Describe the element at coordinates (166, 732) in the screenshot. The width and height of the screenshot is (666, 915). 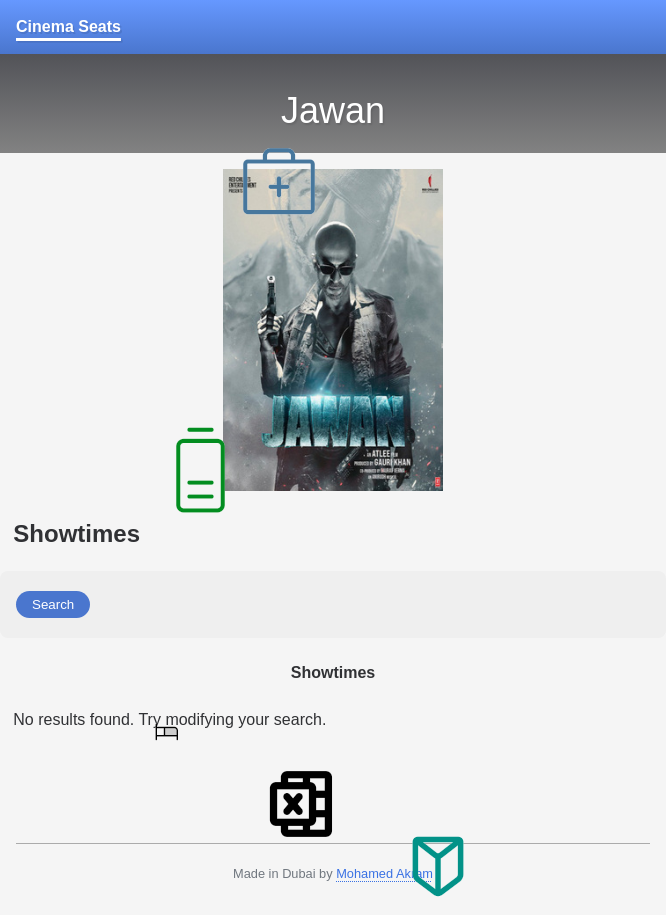
I see `view hotel or accommodation options` at that location.